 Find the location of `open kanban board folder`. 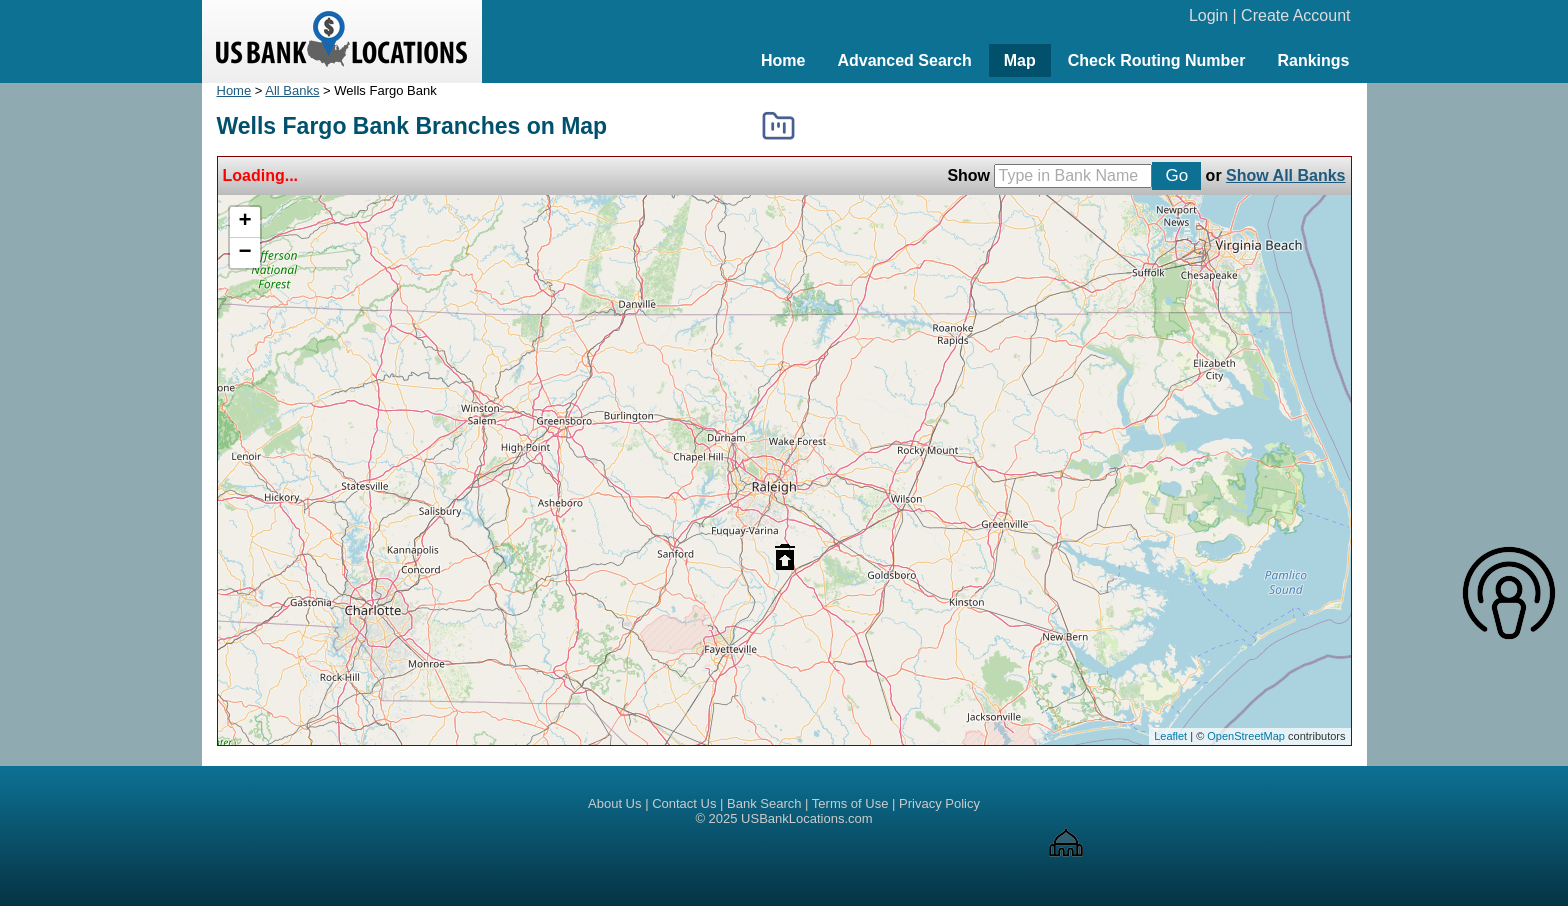

open kanban board folder is located at coordinates (778, 126).